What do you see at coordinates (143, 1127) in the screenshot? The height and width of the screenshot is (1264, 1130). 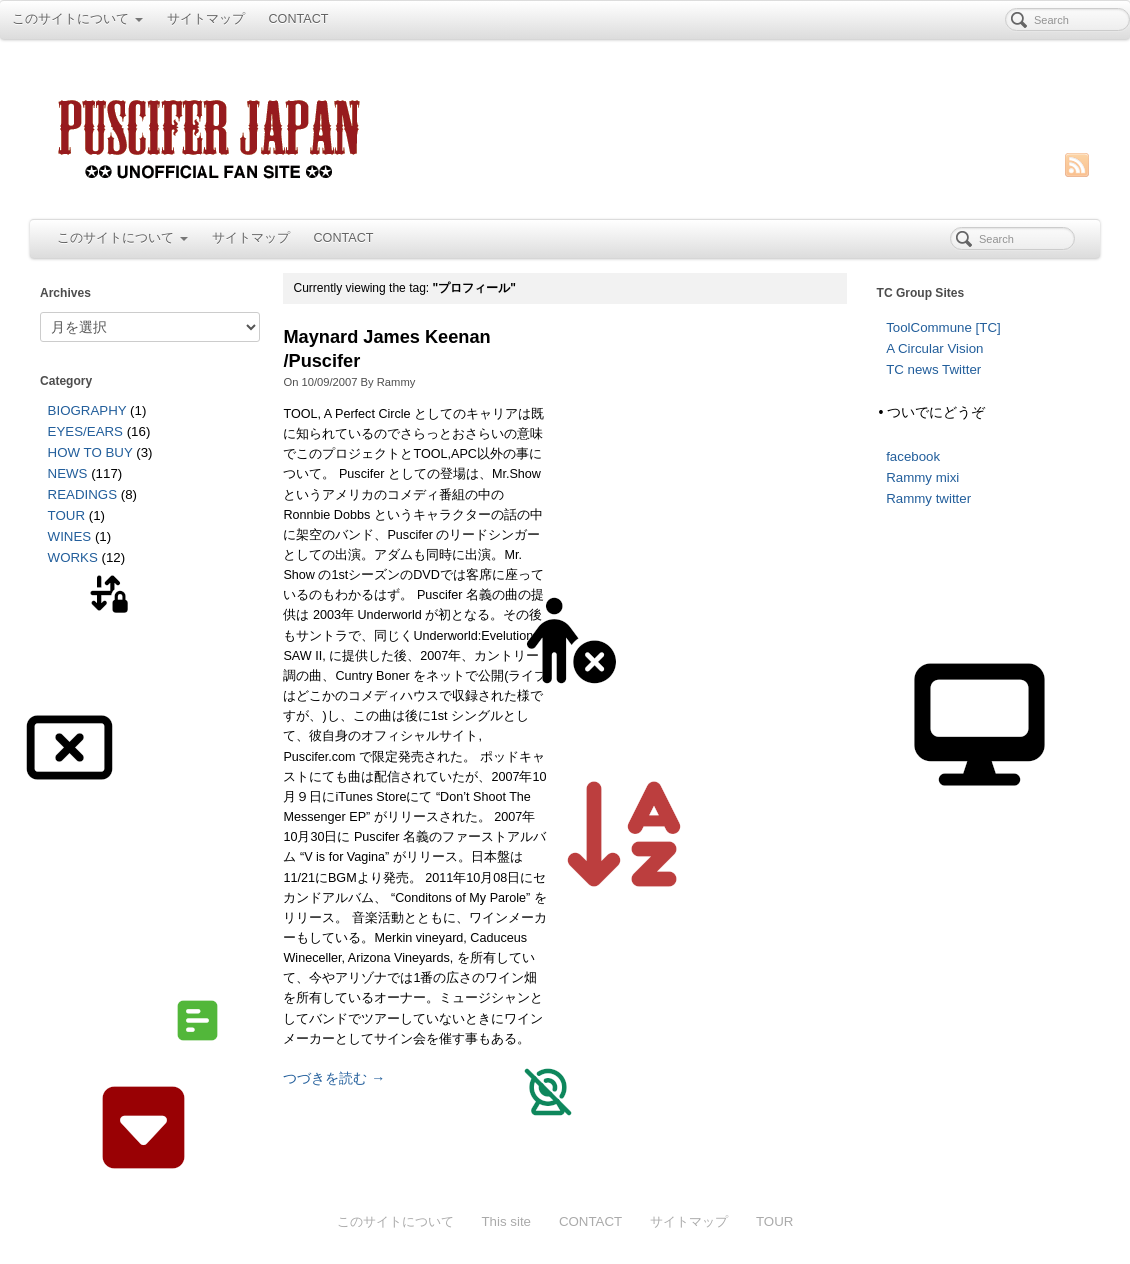 I see `expand dropdown menu` at bounding box center [143, 1127].